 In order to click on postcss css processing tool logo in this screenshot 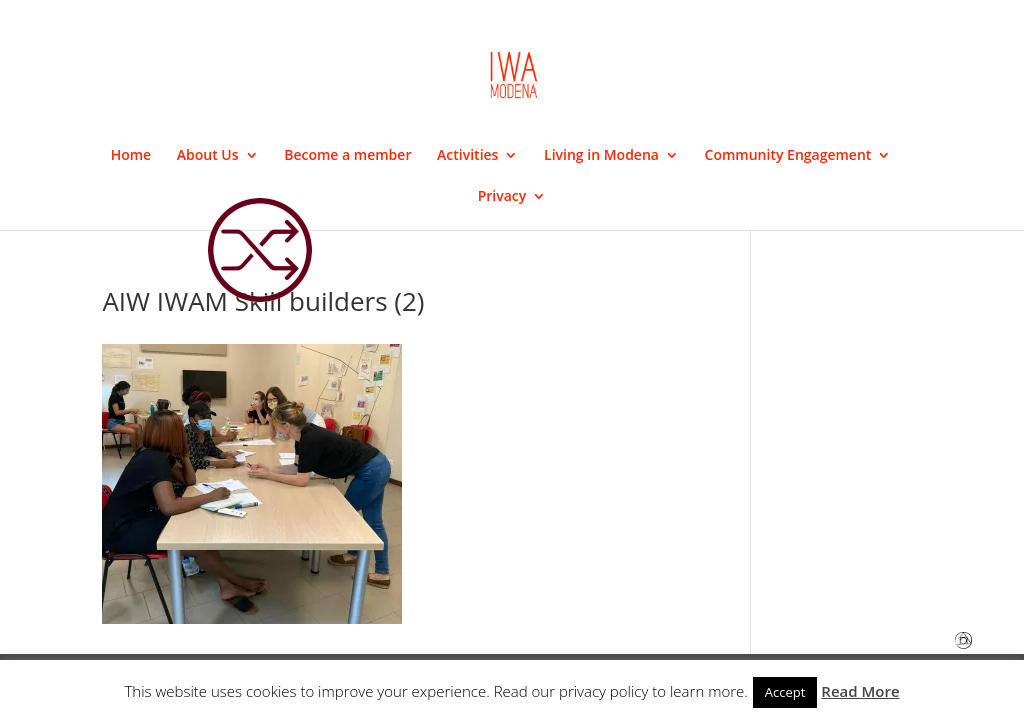, I will do `click(963, 640)`.